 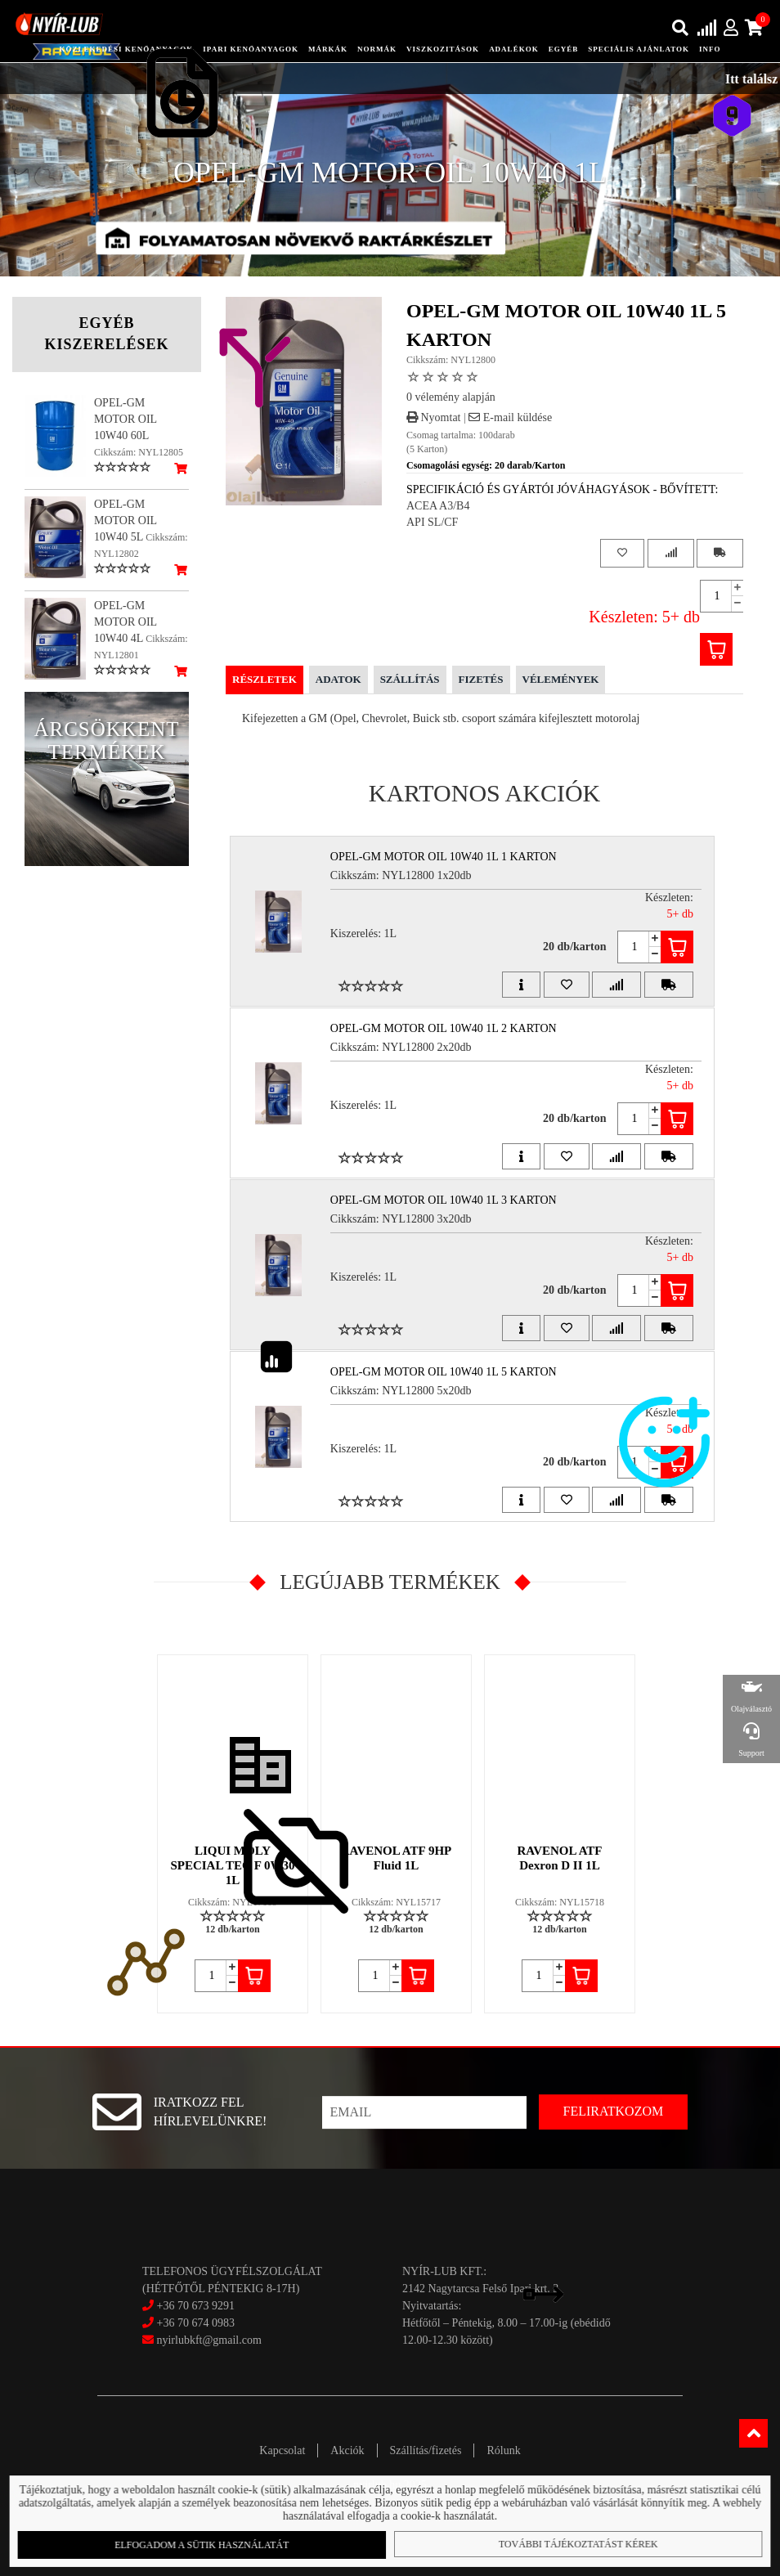 I want to click on view company or organization details, so click(x=260, y=1765).